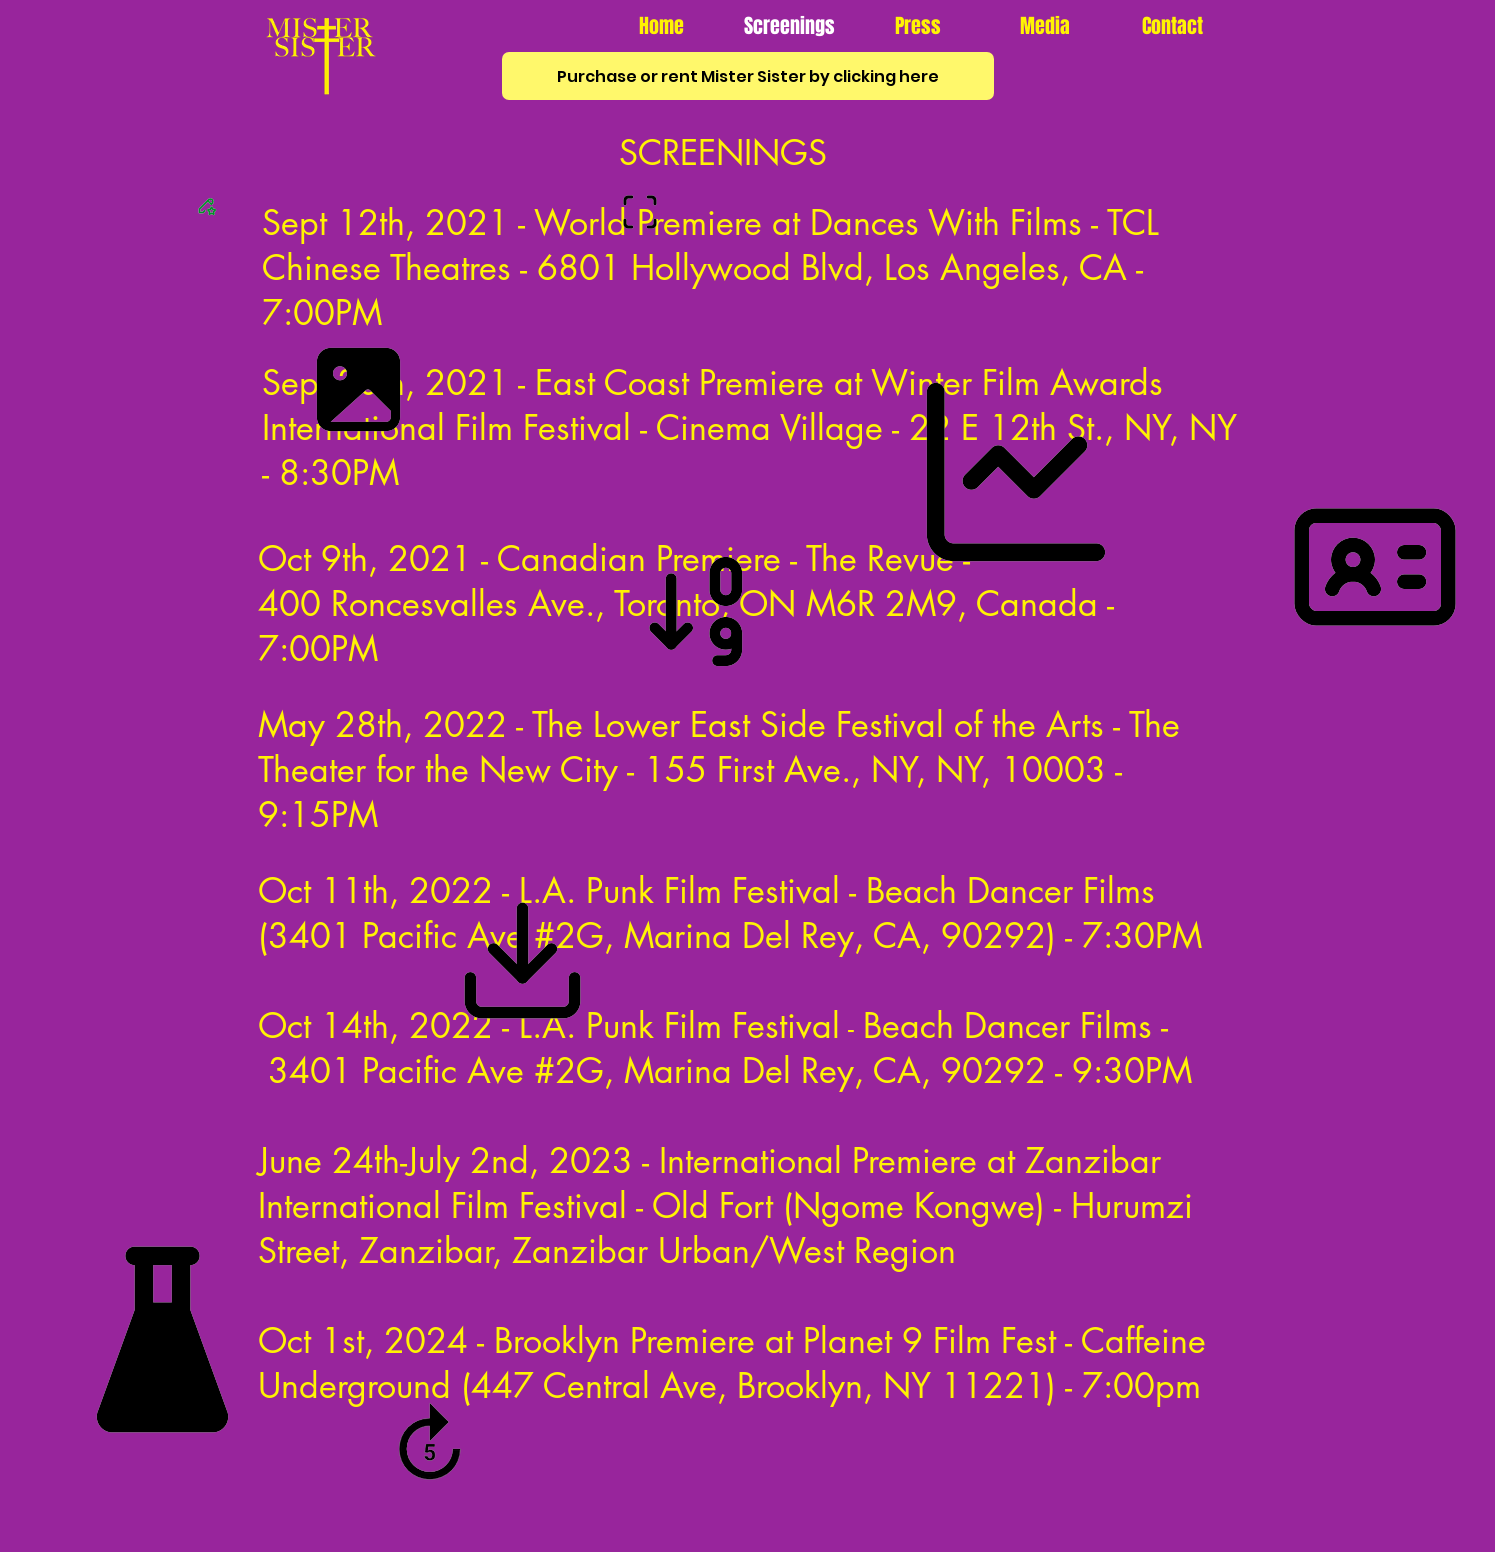 The height and width of the screenshot is (1552, 1495). Describe the element at coordinates (1016, 472) in the screenshot. I see `view analytics and trends` at that location.